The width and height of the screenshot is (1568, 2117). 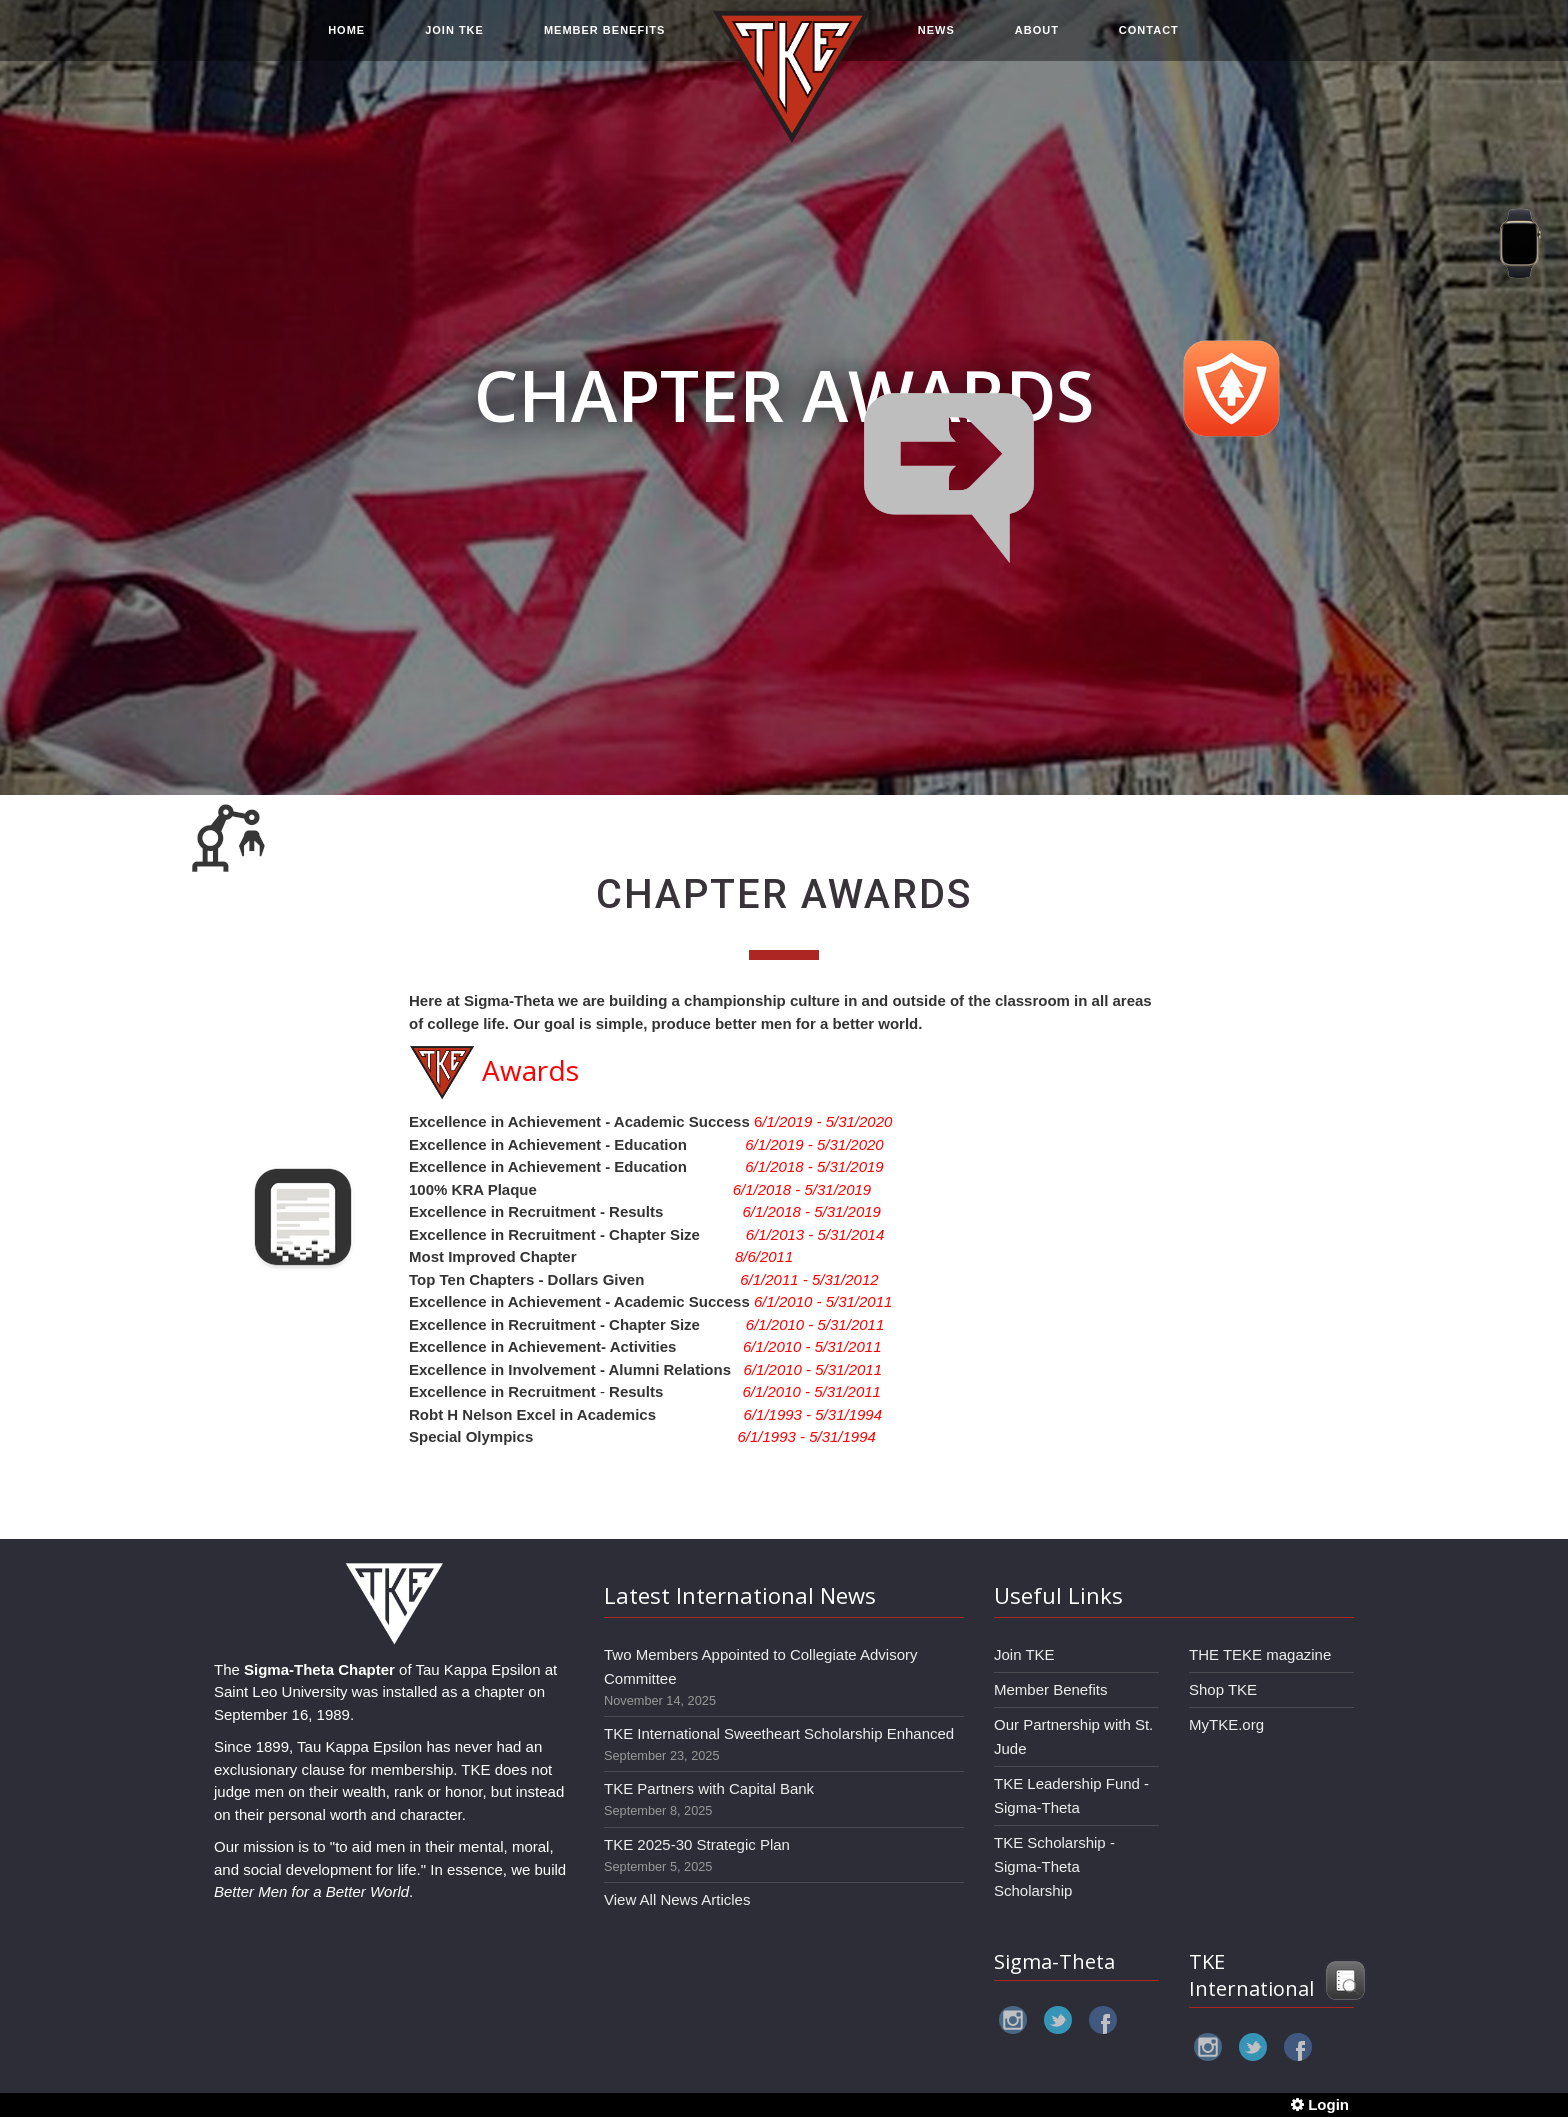 I want to click on open GNOME Builder IDE, so click(x=228, y=835).